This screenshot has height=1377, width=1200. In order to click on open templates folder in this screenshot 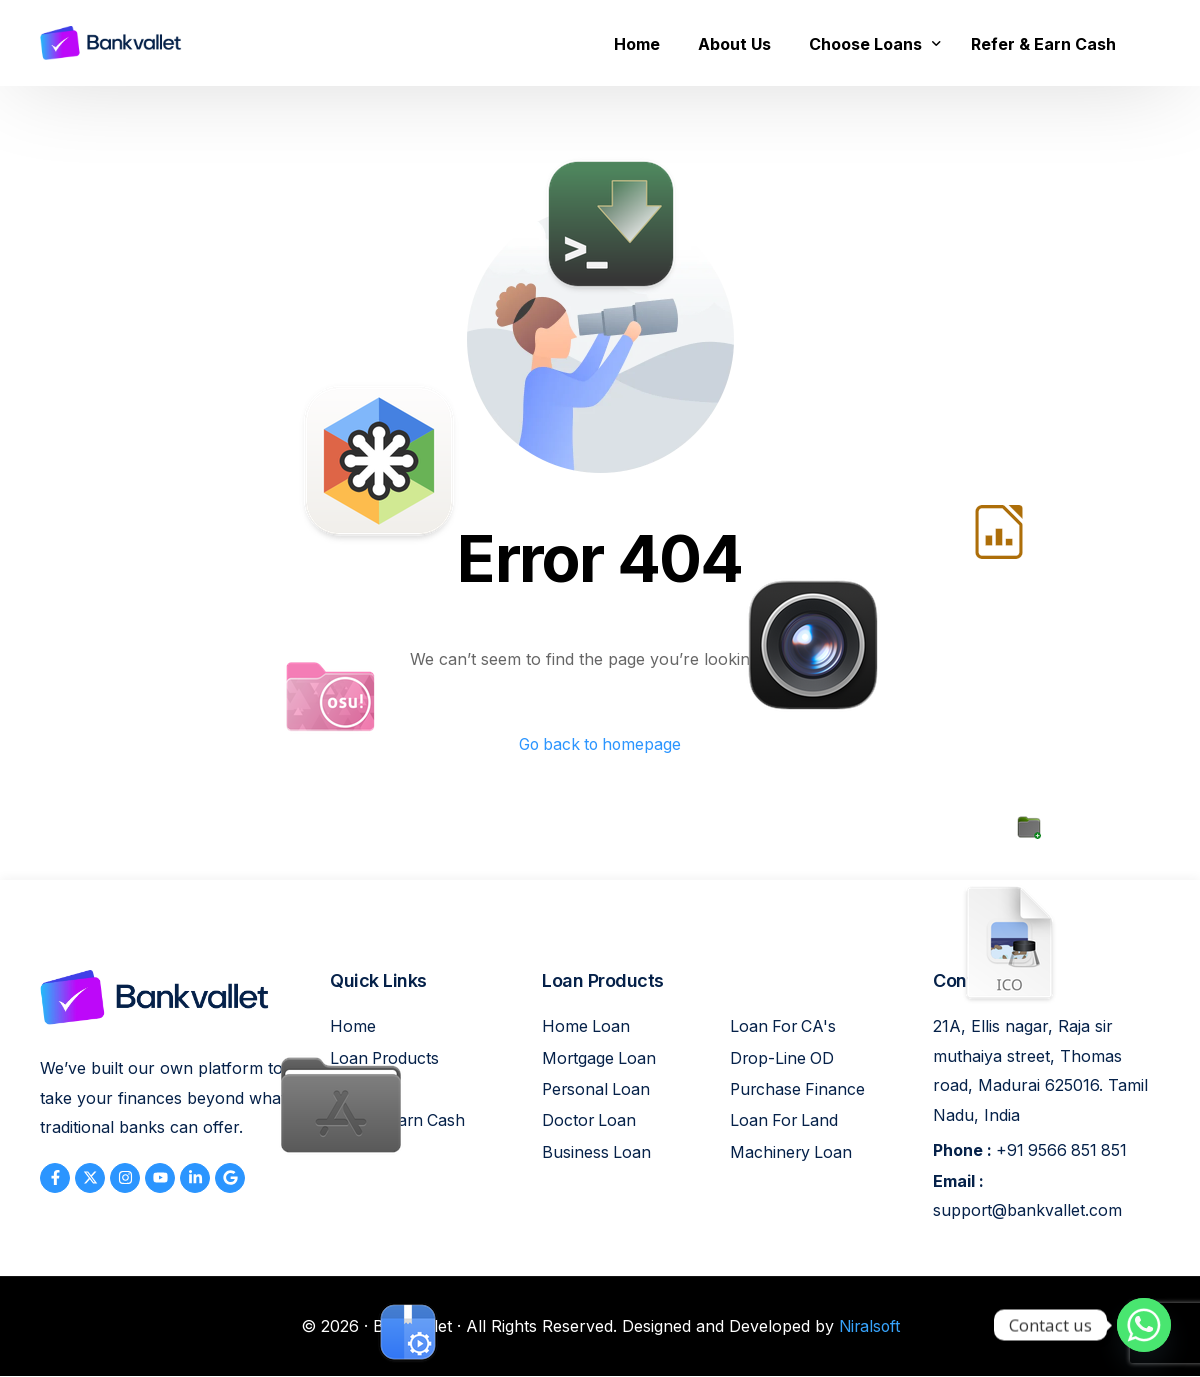, I will do `click(341, 1105)`.